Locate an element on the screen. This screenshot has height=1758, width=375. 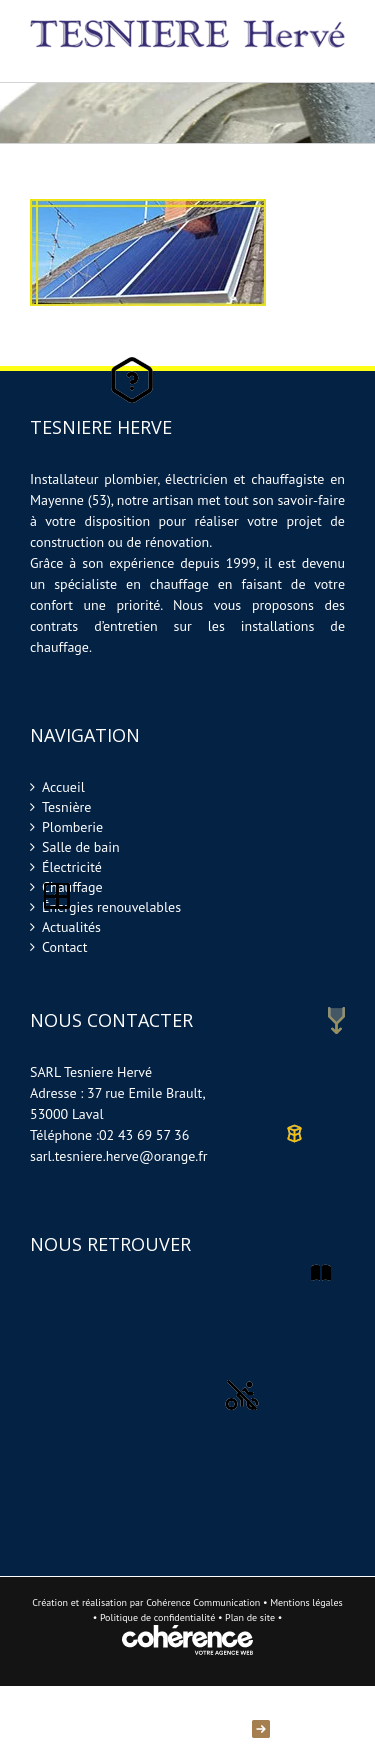
apply borders to all cells in a table or grid is located at coordinates (57, 896).